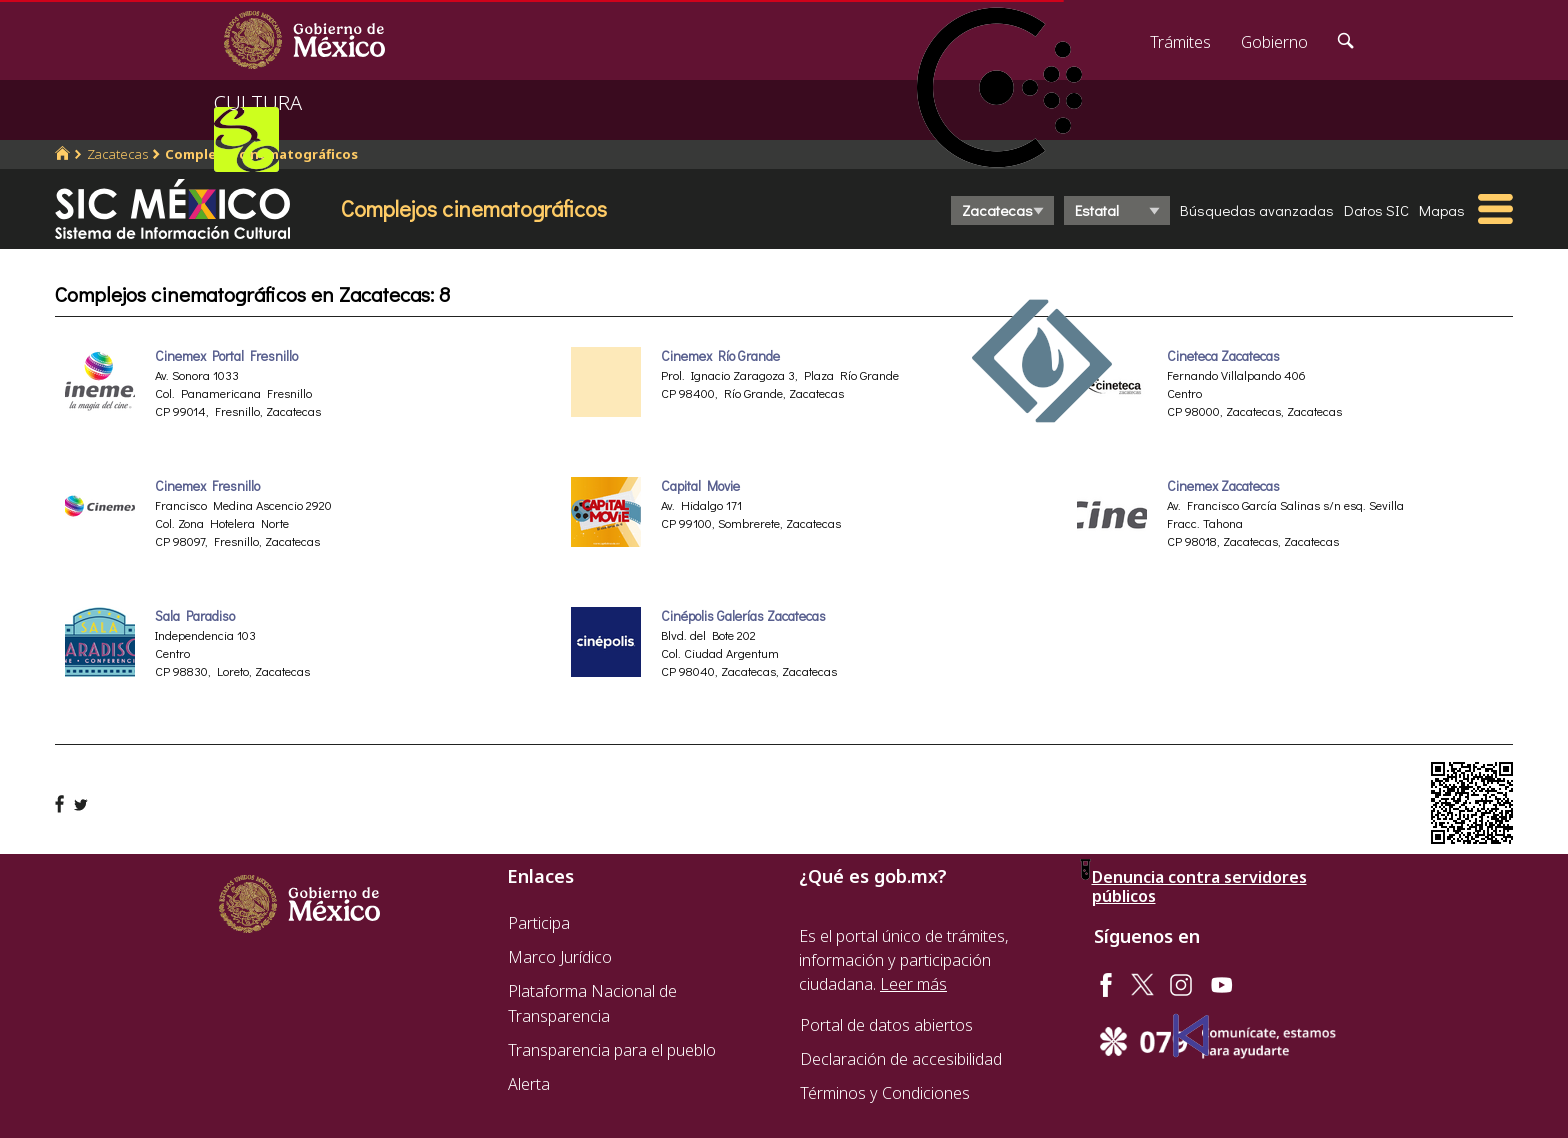 This screenshot has height=1138, width=1568. I want to click on visit sourceforge website, so click(1042, 361).